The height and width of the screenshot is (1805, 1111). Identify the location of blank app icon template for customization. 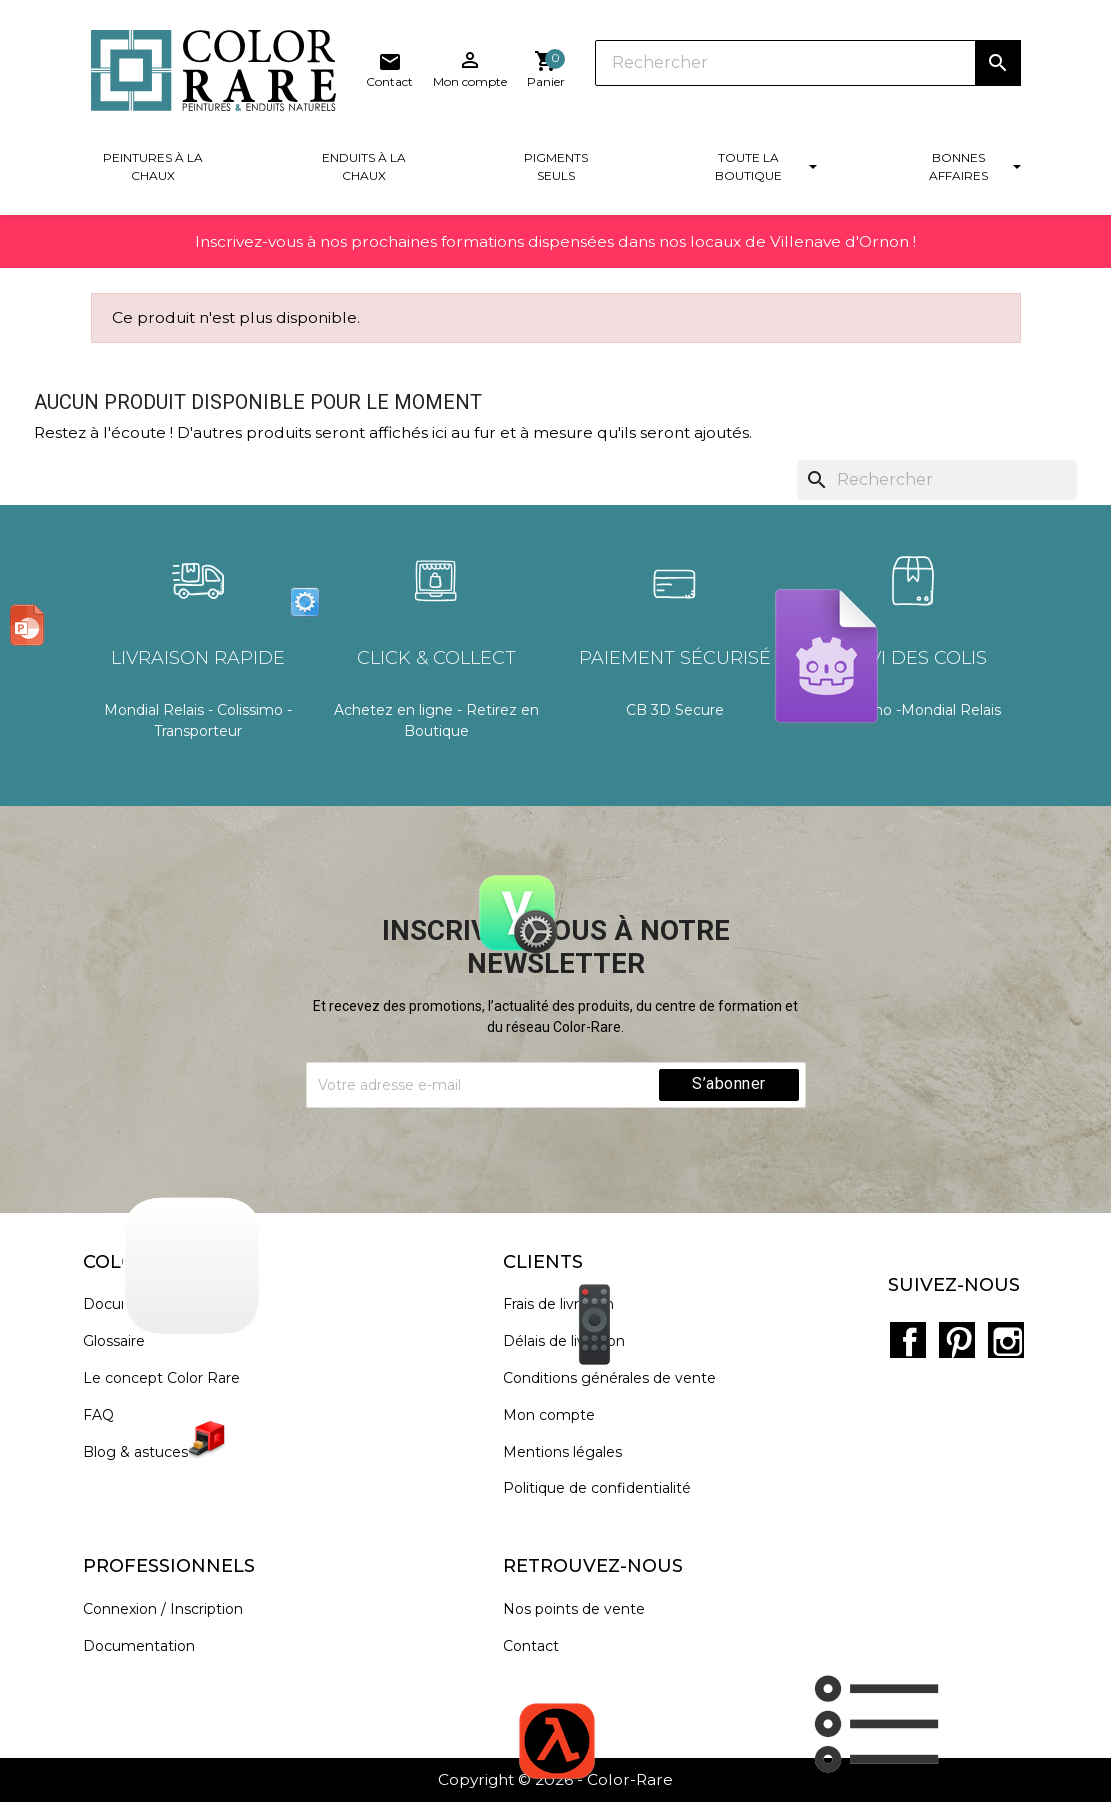
(192, 1267).